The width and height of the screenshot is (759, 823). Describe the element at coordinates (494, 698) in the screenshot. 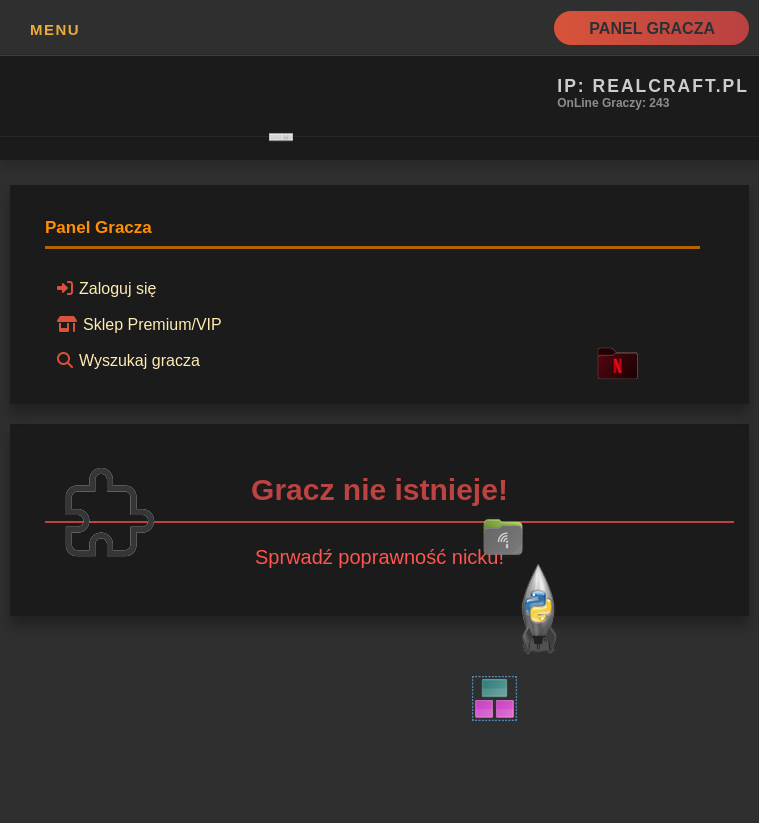

I see `select all items in the current view` at that location.